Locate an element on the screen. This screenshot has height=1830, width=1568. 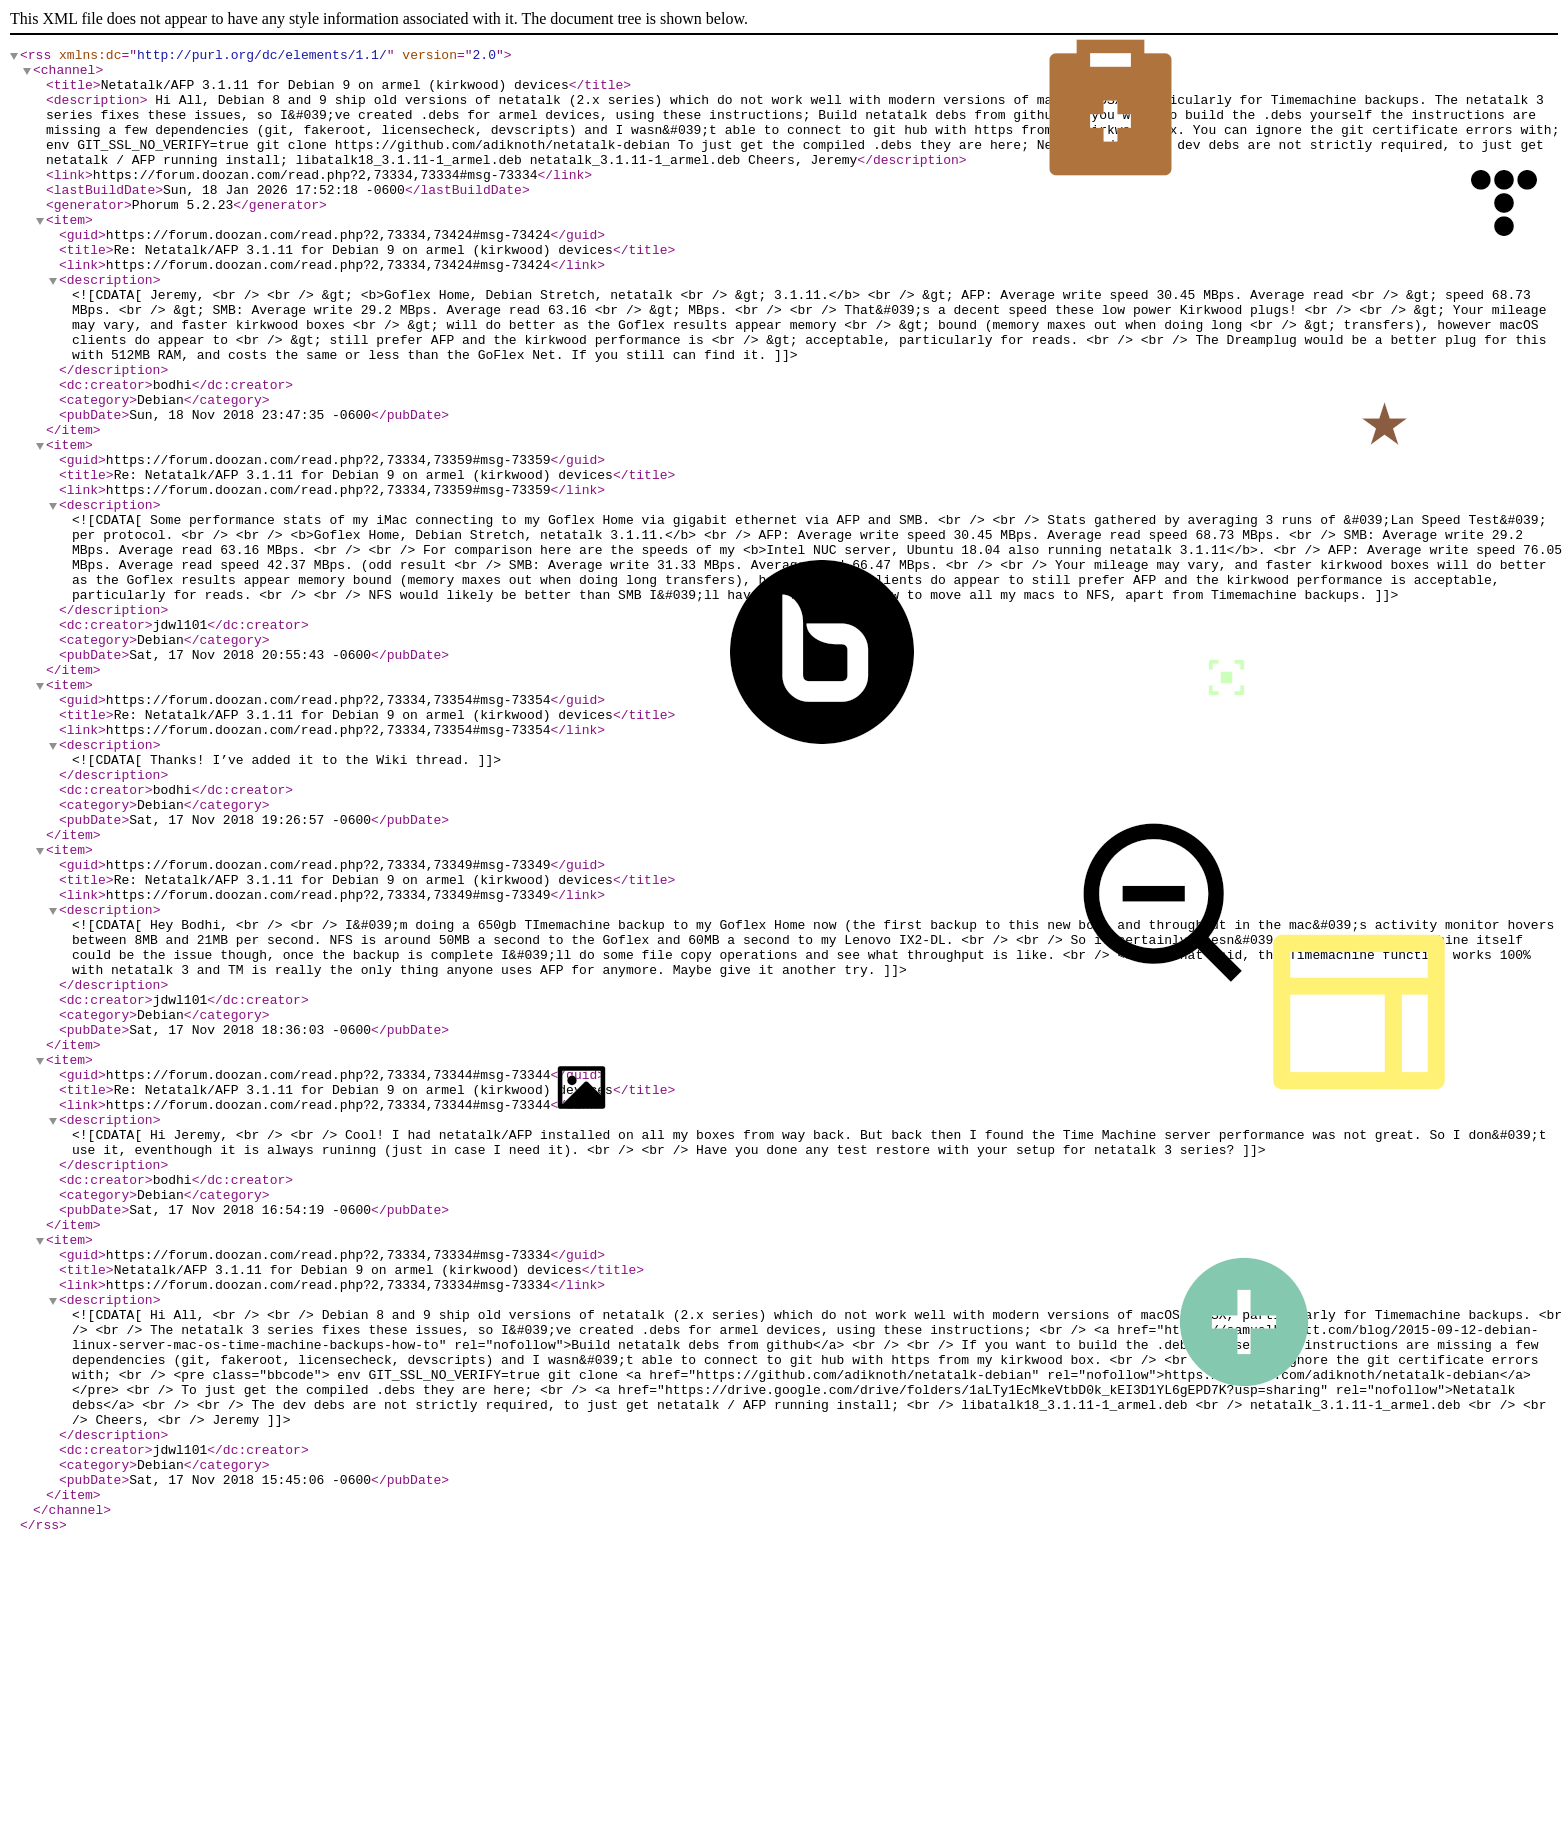
open BigBlueButton video conferencing app is located at coordinates (822, 652).